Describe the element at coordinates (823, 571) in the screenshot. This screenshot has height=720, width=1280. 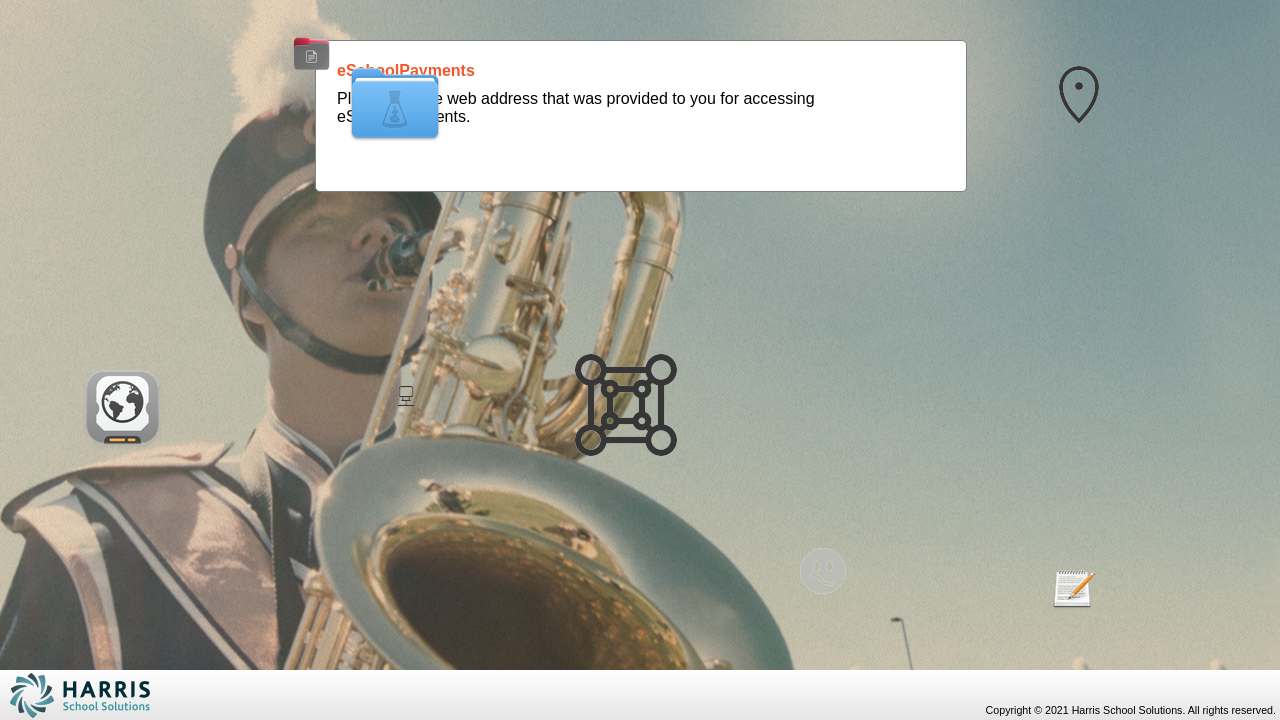
I see `indicates confusion or uncertainty about an action` at that location.